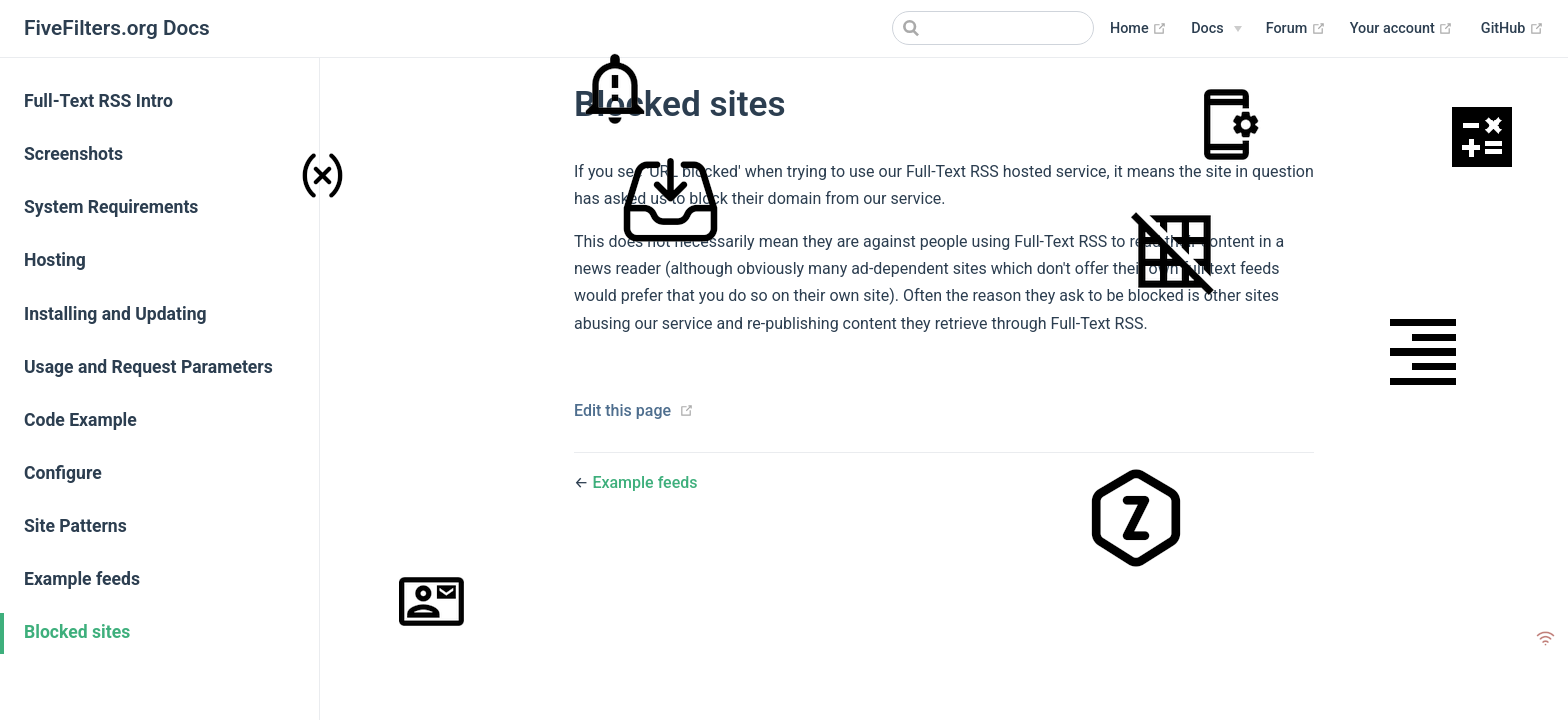  I want to click on open calculator app, so click(1482, 137).